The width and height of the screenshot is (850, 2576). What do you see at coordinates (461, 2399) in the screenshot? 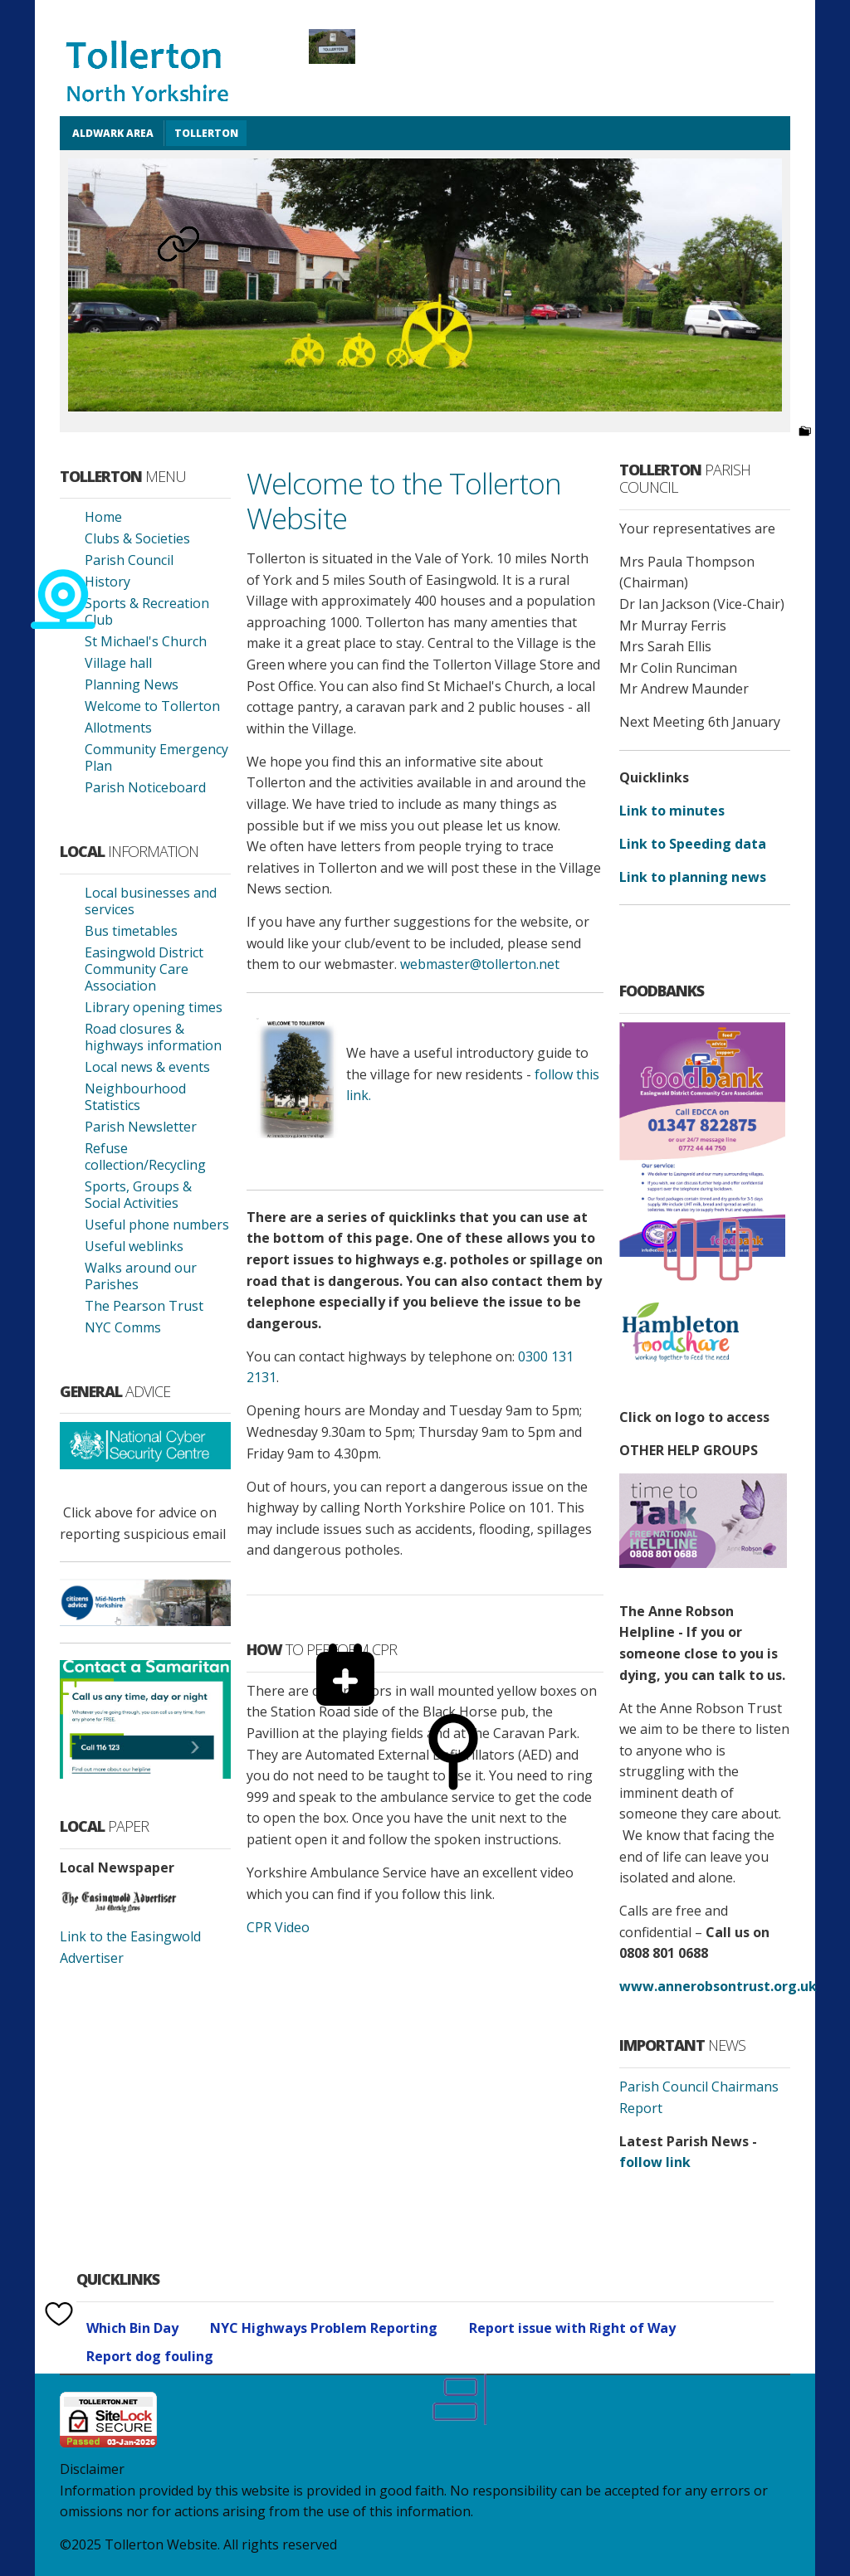
I see `align text to the right` at bounding box center [461, 2399].